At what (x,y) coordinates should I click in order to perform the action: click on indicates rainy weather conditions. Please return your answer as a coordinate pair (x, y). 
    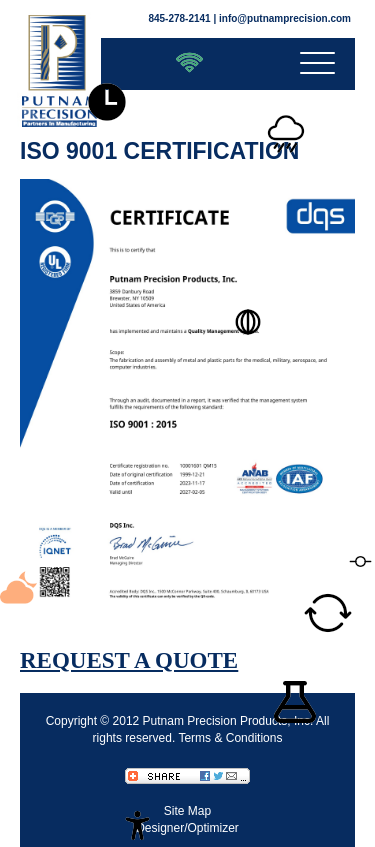
    Looking at the image, I should click on (286, 134).